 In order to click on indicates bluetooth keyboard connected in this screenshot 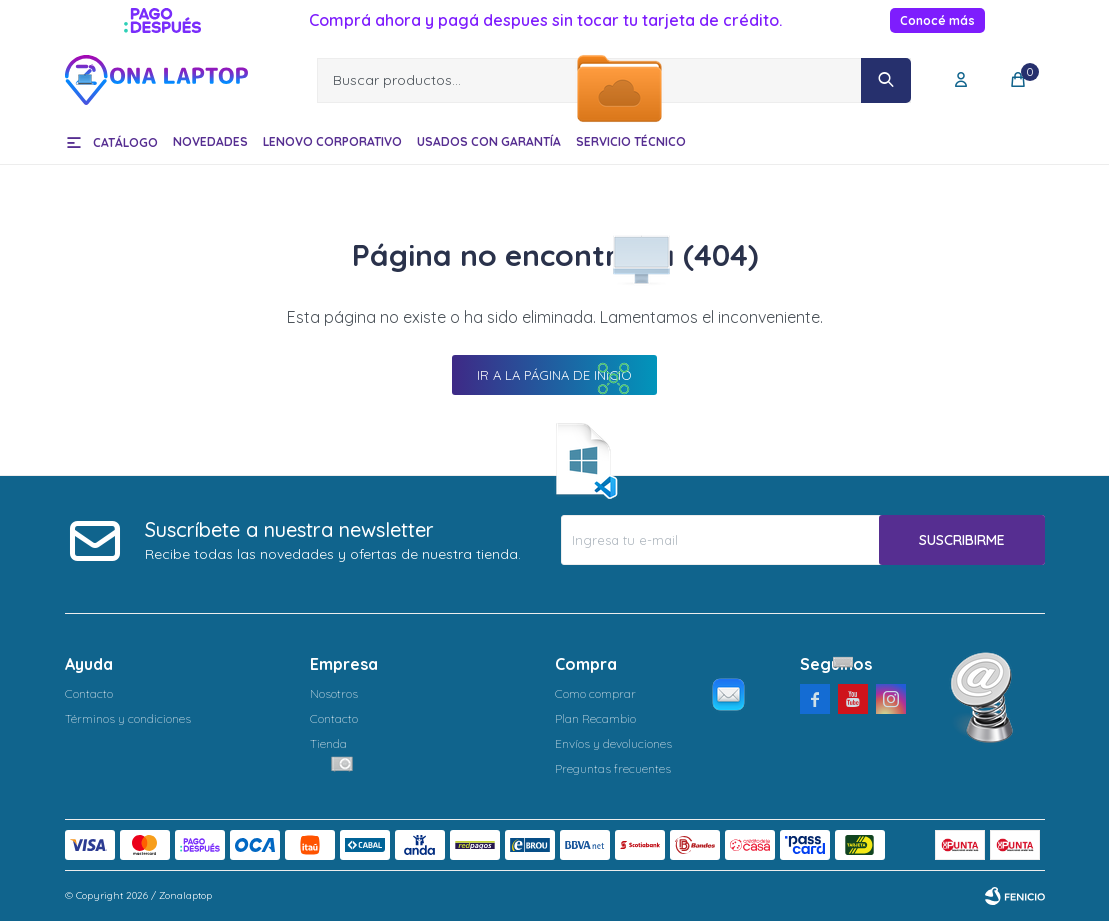, I will do `click(843, 662)`.